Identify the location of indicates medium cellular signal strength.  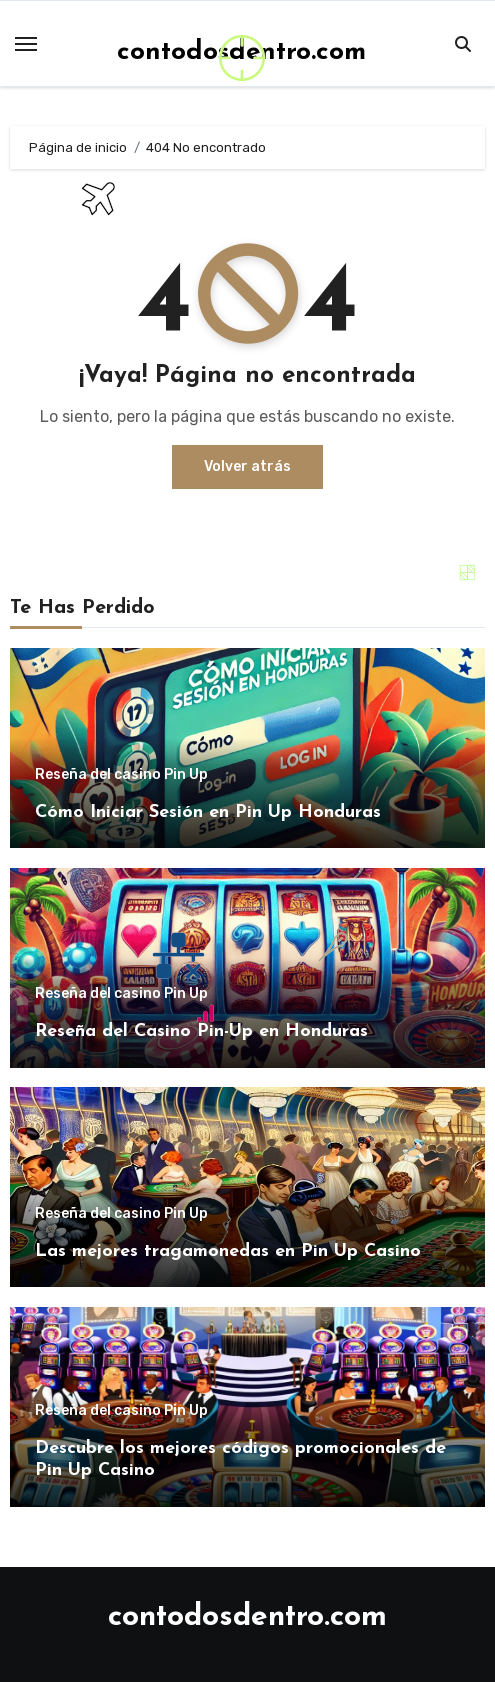
(213, 1009).